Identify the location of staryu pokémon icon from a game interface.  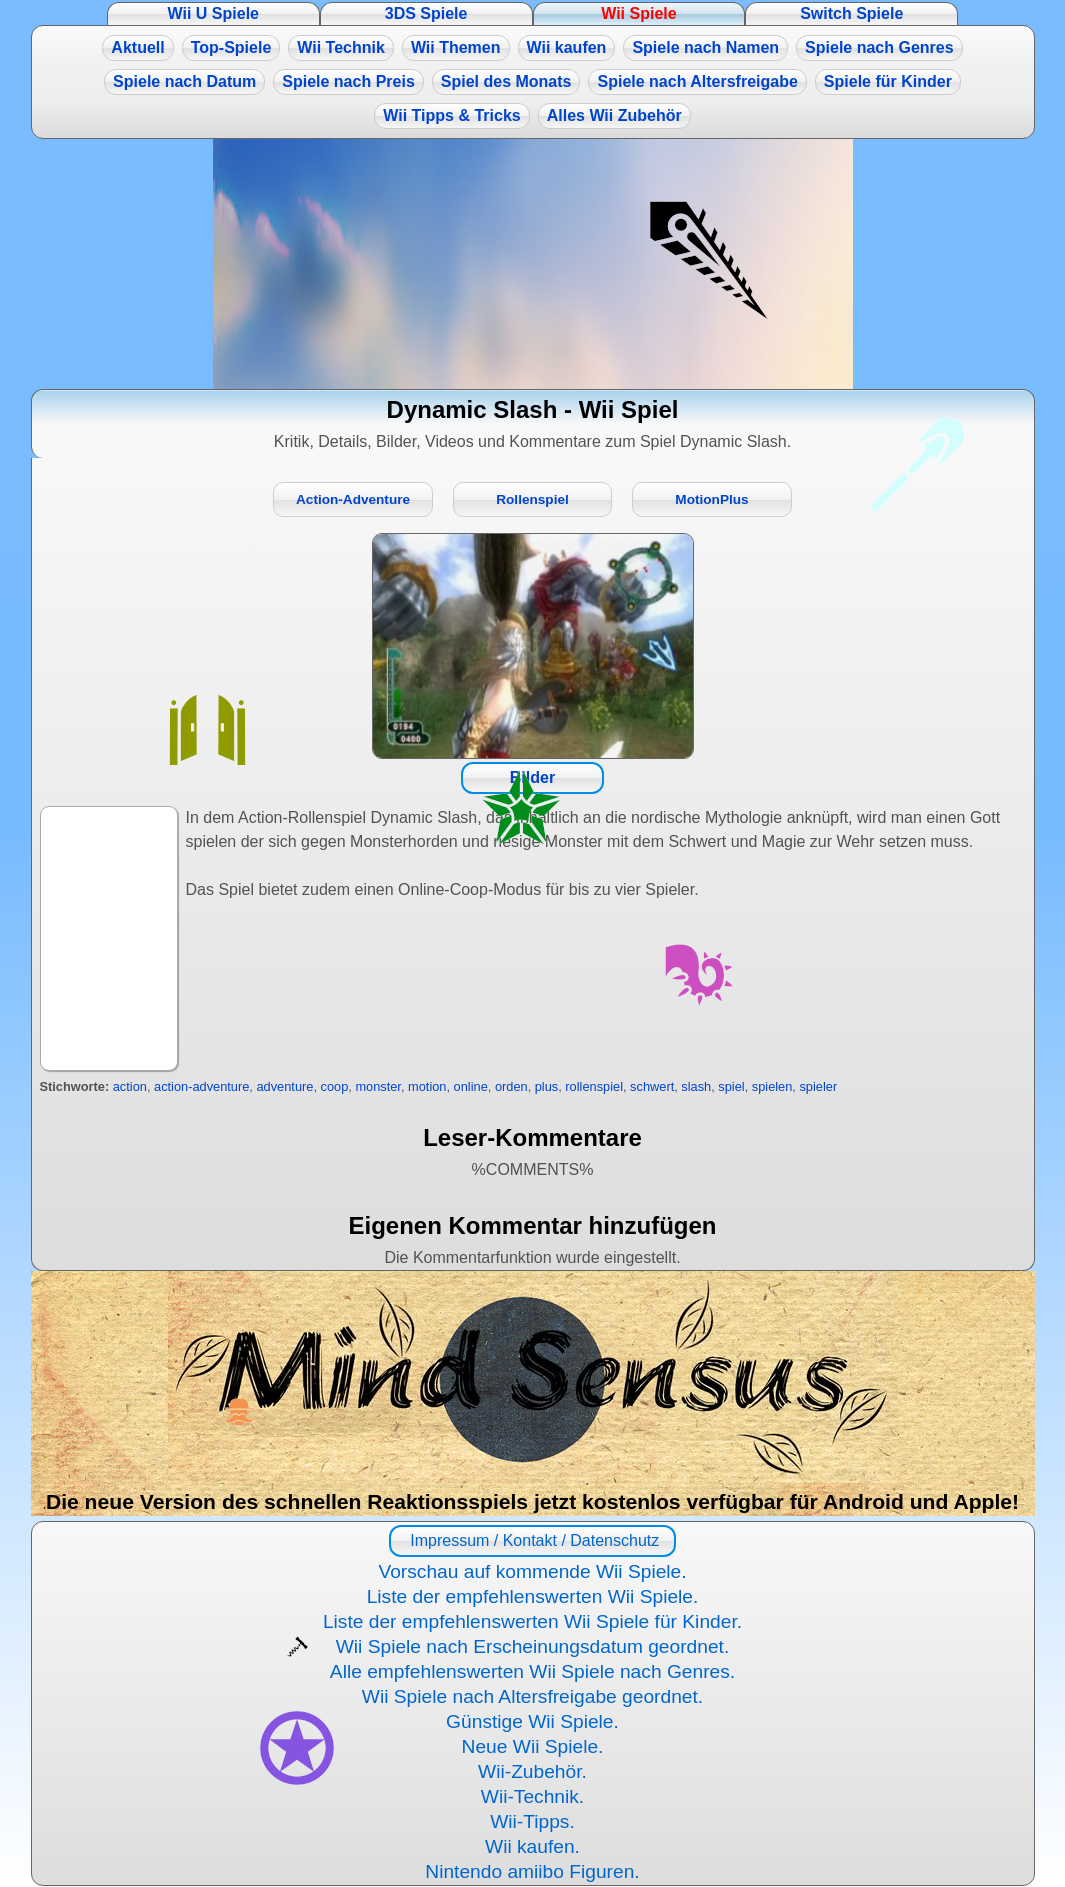
(521, 807).